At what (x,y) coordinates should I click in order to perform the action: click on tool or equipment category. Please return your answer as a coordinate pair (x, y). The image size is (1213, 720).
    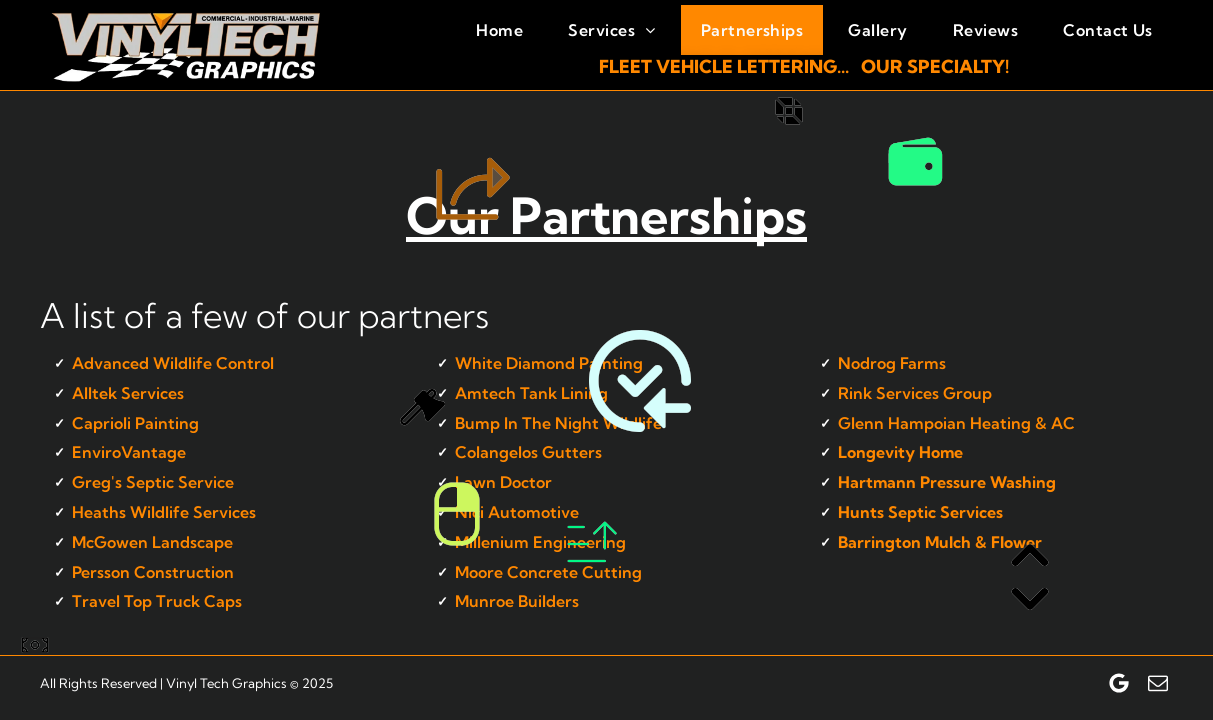
    Looking at the image, I should click on (422, 408).